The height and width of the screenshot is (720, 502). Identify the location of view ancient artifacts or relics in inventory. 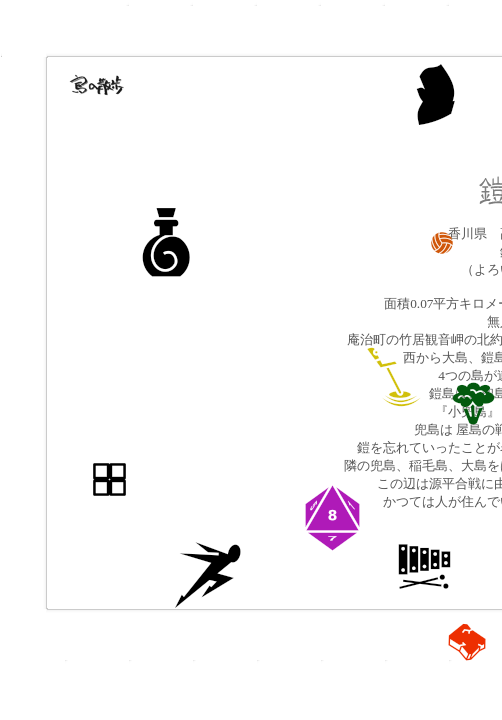
(467, 642).